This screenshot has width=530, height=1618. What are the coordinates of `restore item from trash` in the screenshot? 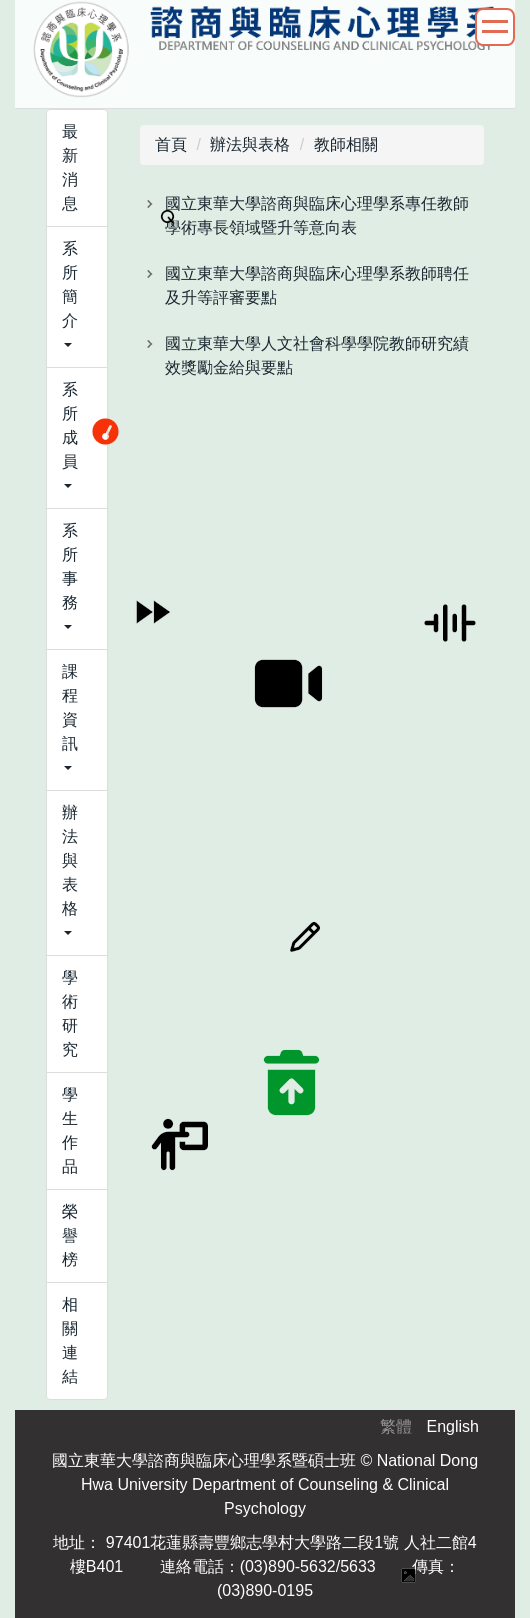 It's located at (291, 1083).